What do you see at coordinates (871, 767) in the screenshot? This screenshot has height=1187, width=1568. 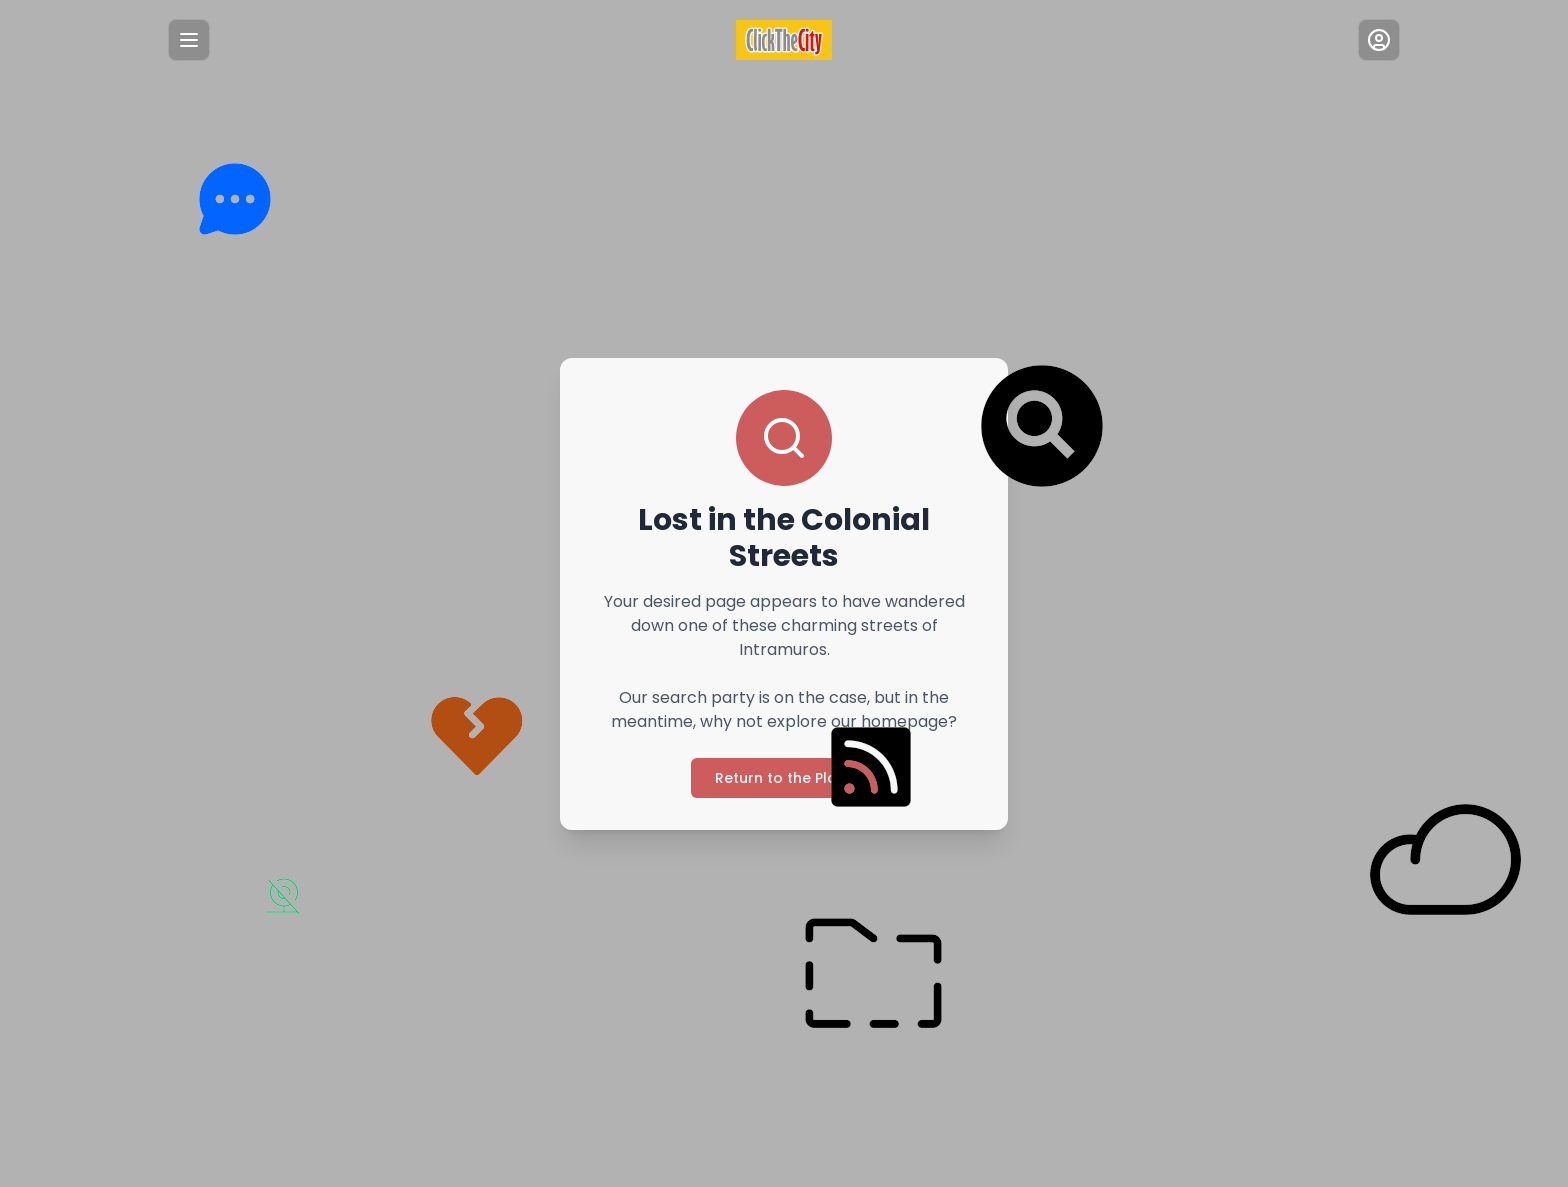 I see `subscribe to RSS feed` at bounding box center [871, 767].